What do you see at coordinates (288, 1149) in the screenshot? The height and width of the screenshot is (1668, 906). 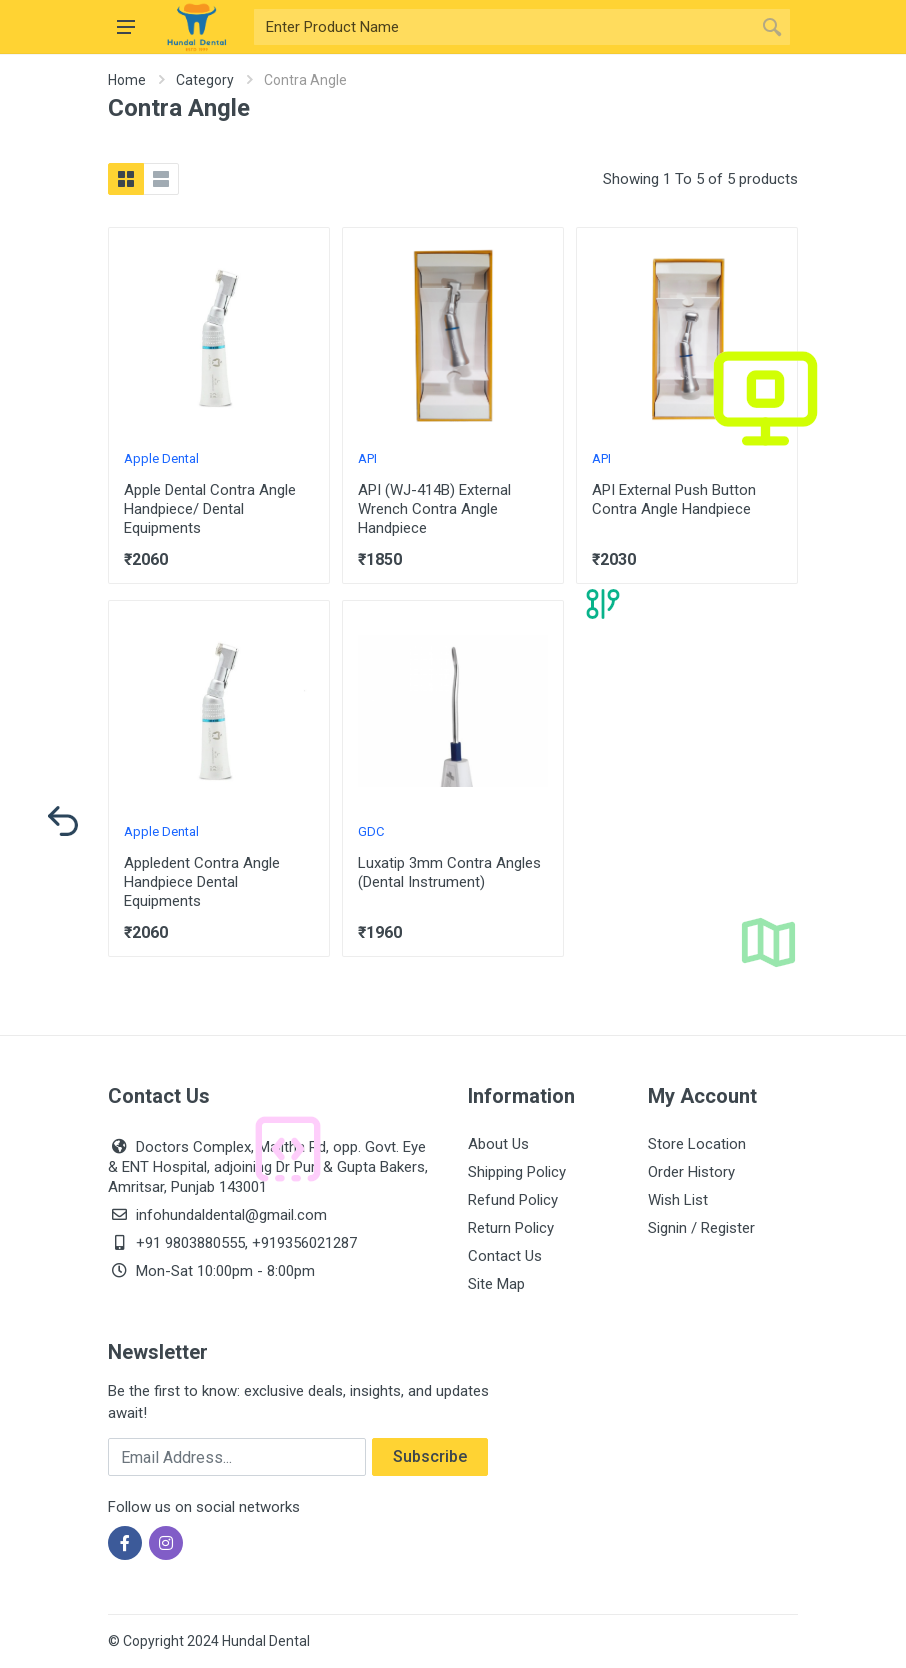 I see `embed code snippet in a container` at bounding box center [288, 1149].